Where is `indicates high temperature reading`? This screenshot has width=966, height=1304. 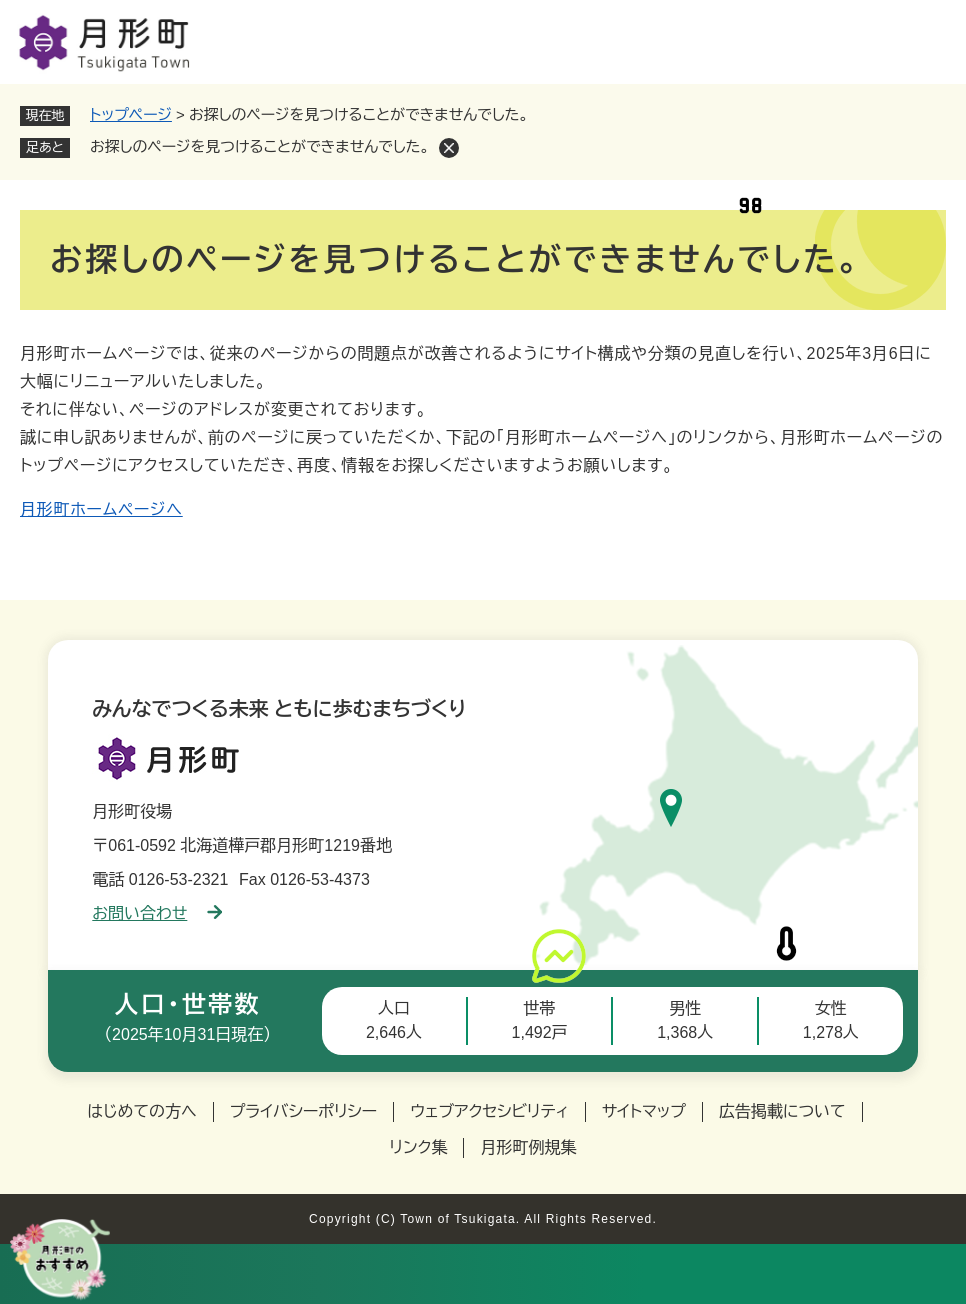
indicates high temperature reading is located at coordinates (786, 943).